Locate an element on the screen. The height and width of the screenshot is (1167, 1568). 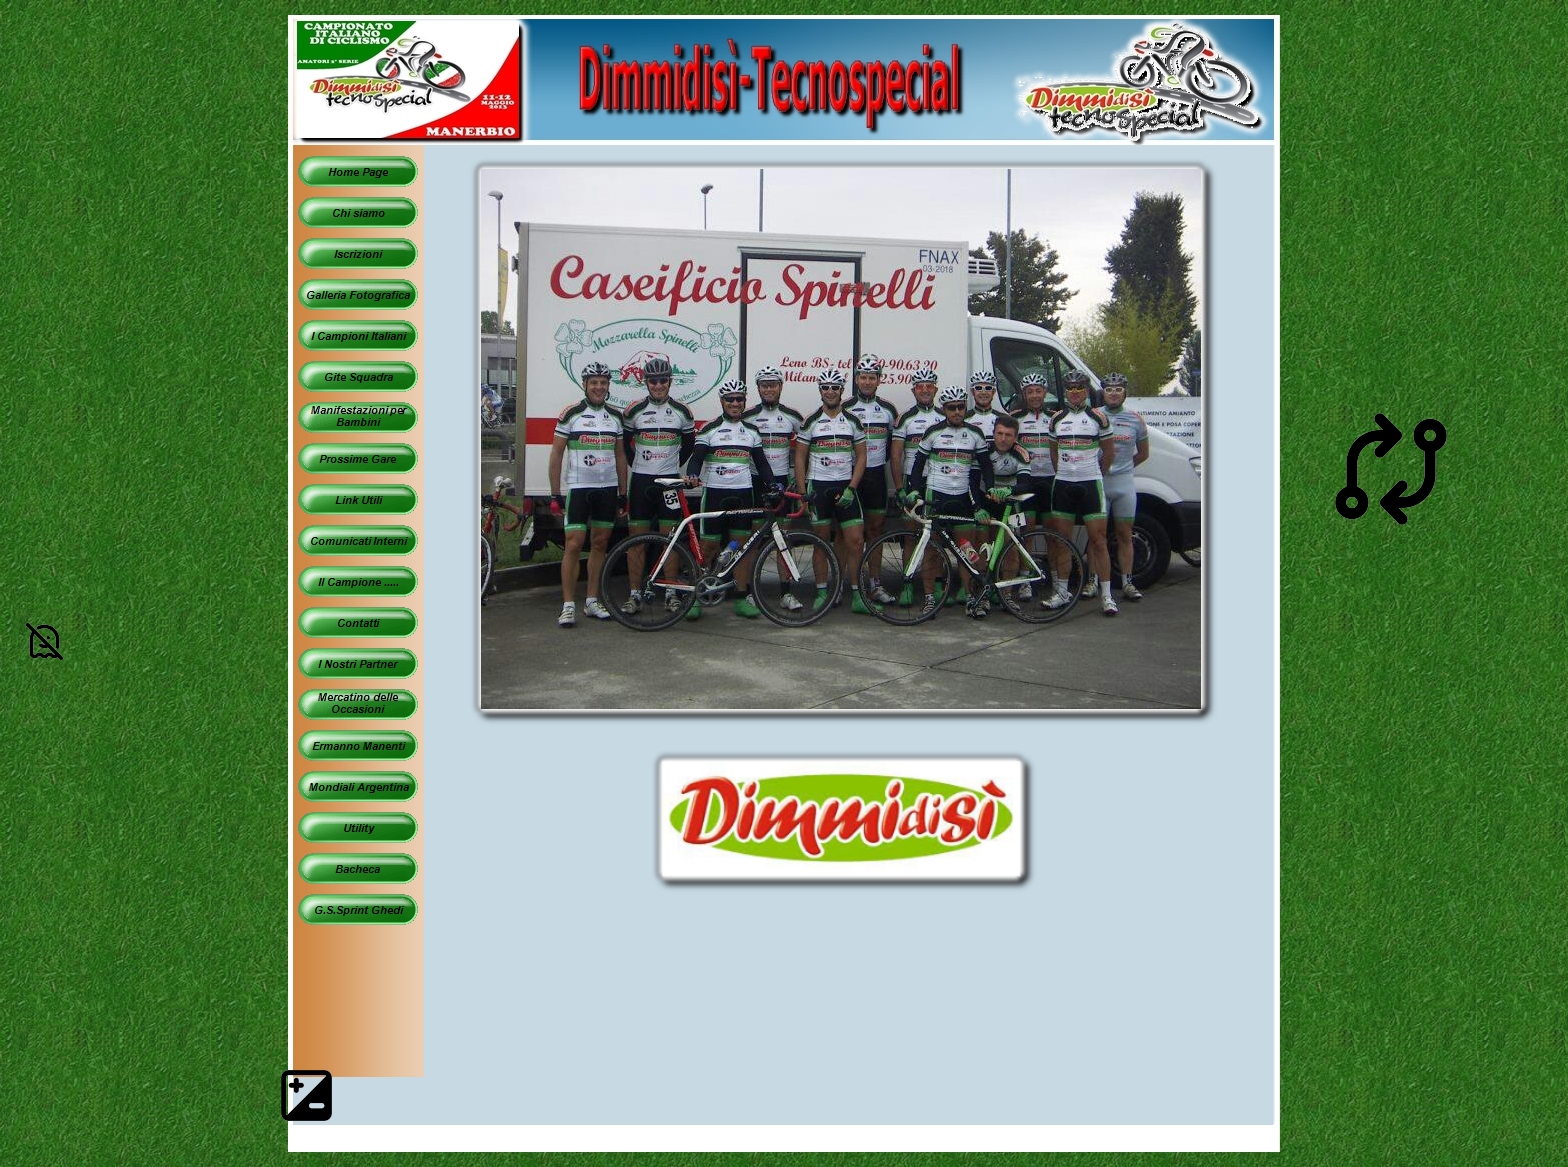
swap or exchange items is located at coordinates (1391, 469).